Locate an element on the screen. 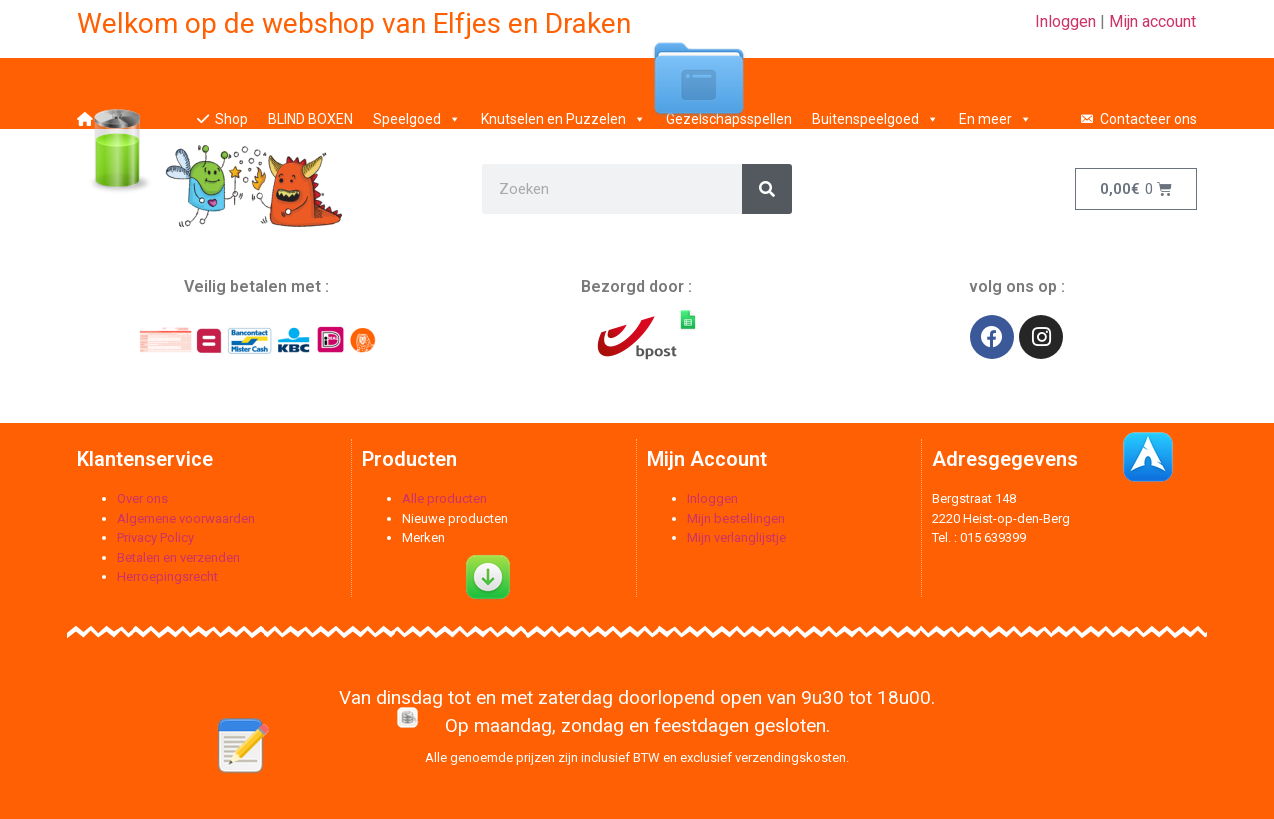 Image resolution: width=1274 pixels, height=819 pixels. open uget download manager is located at coordinates (488, 577).